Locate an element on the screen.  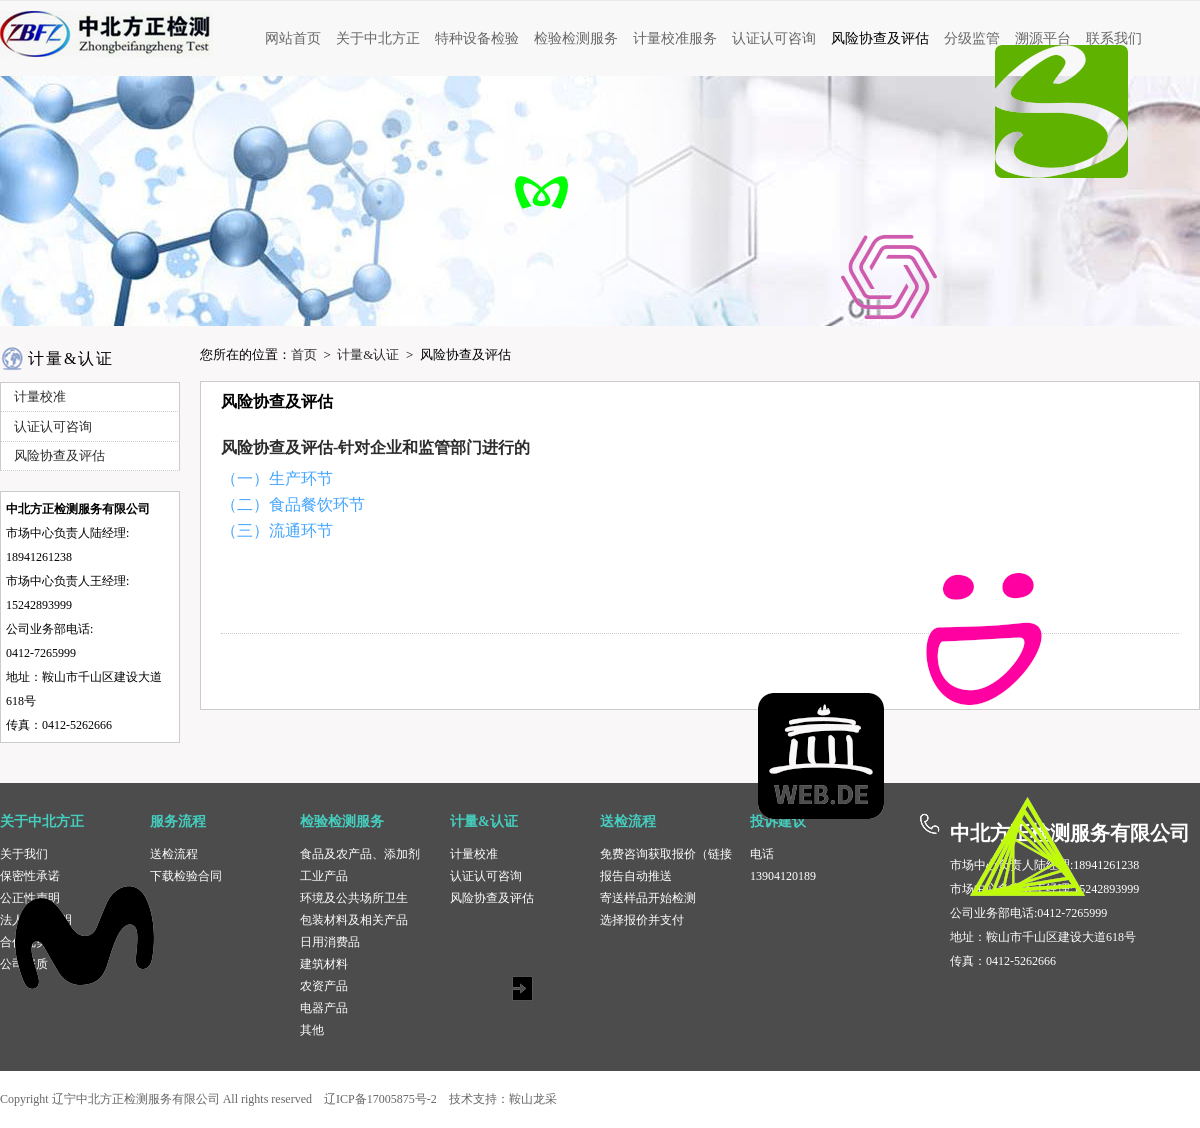
open KNIME analytics platform is located at coordinates (1027, 846).